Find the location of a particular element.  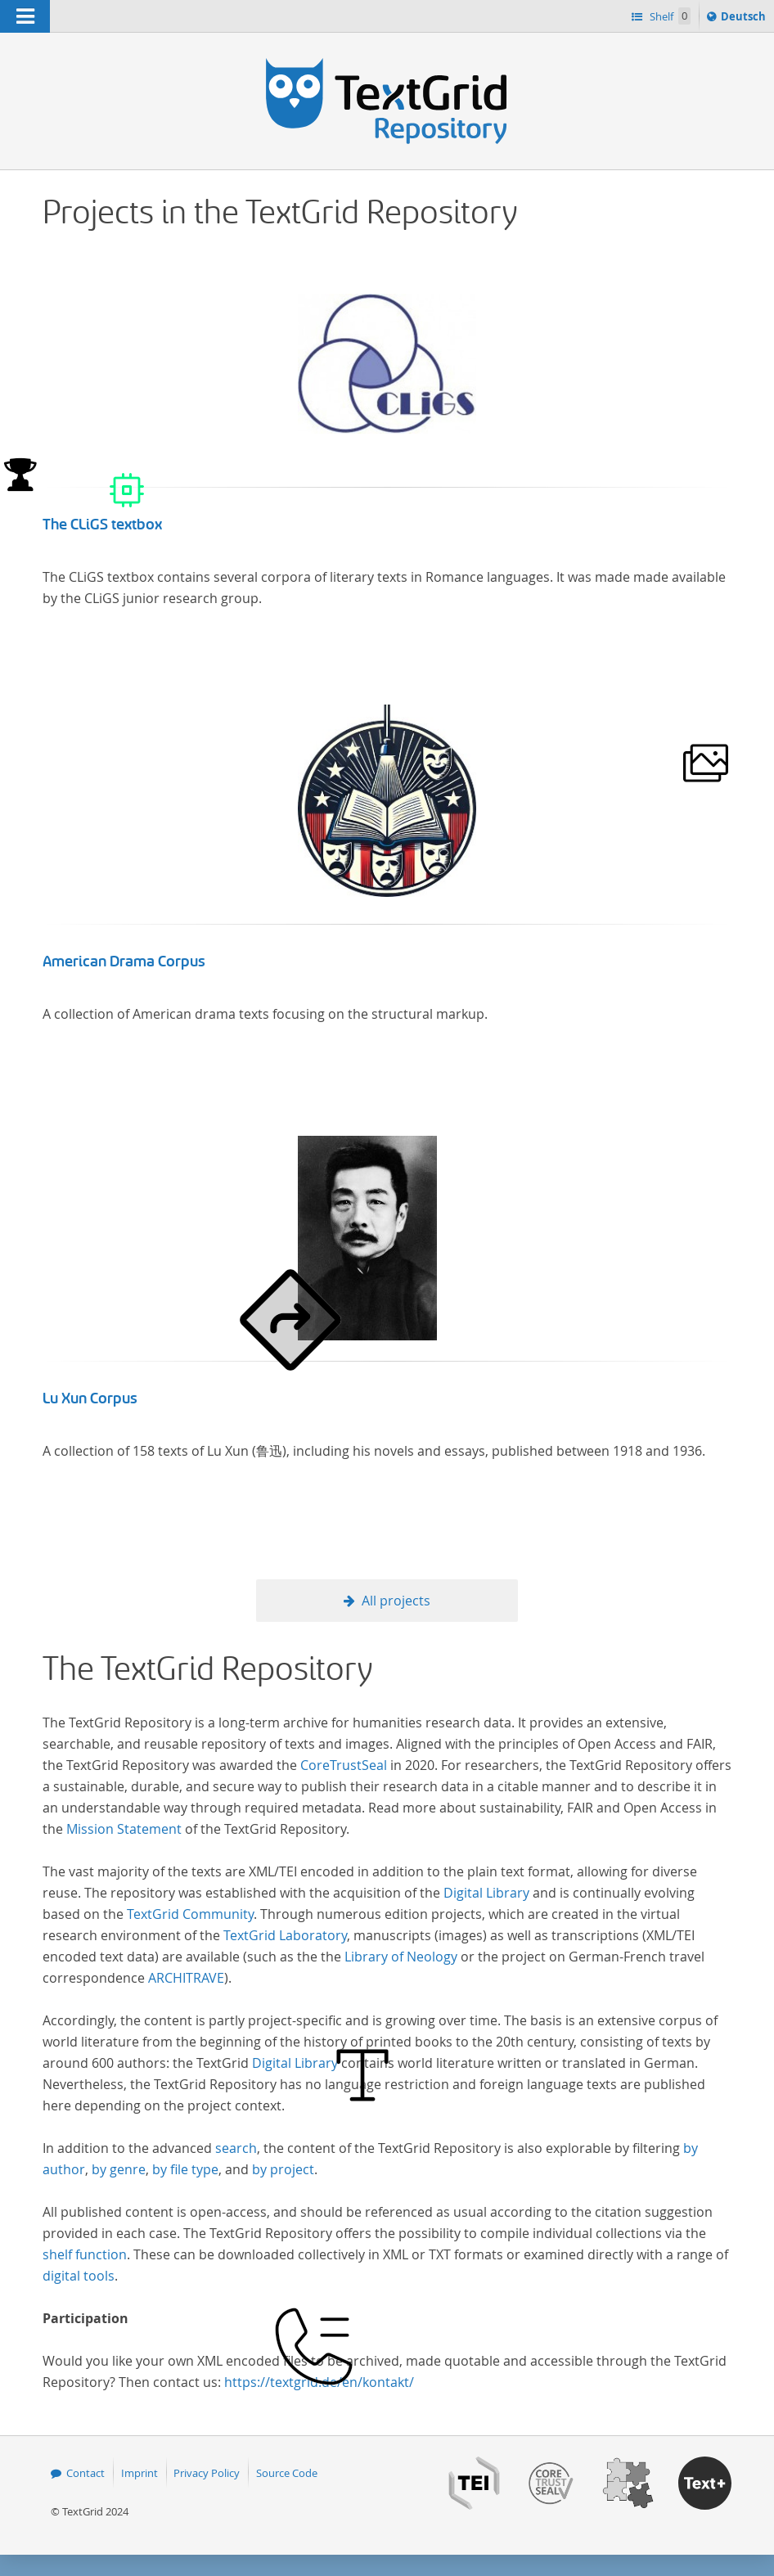

view contact list or phone directory is located at coordinates (315, 2344).